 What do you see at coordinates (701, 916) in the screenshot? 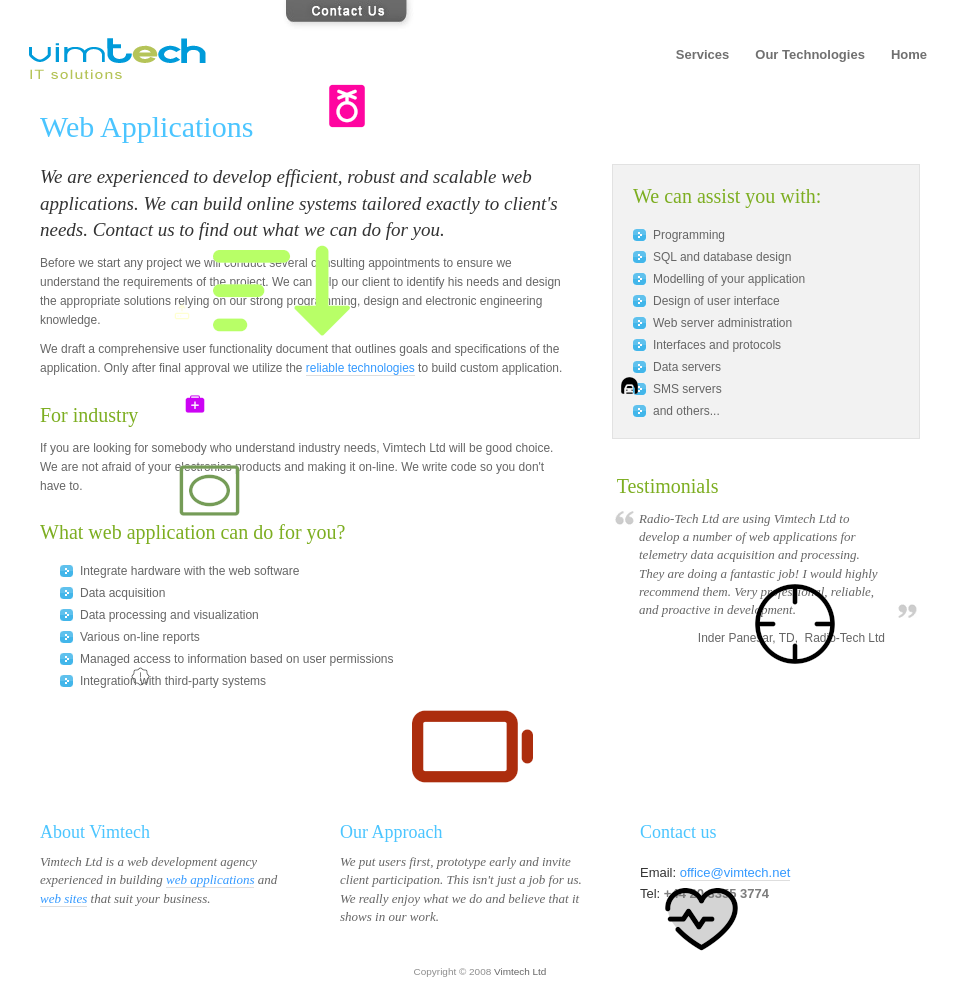
I see `view health or fitness metrics` at bounding box center [701, 916].